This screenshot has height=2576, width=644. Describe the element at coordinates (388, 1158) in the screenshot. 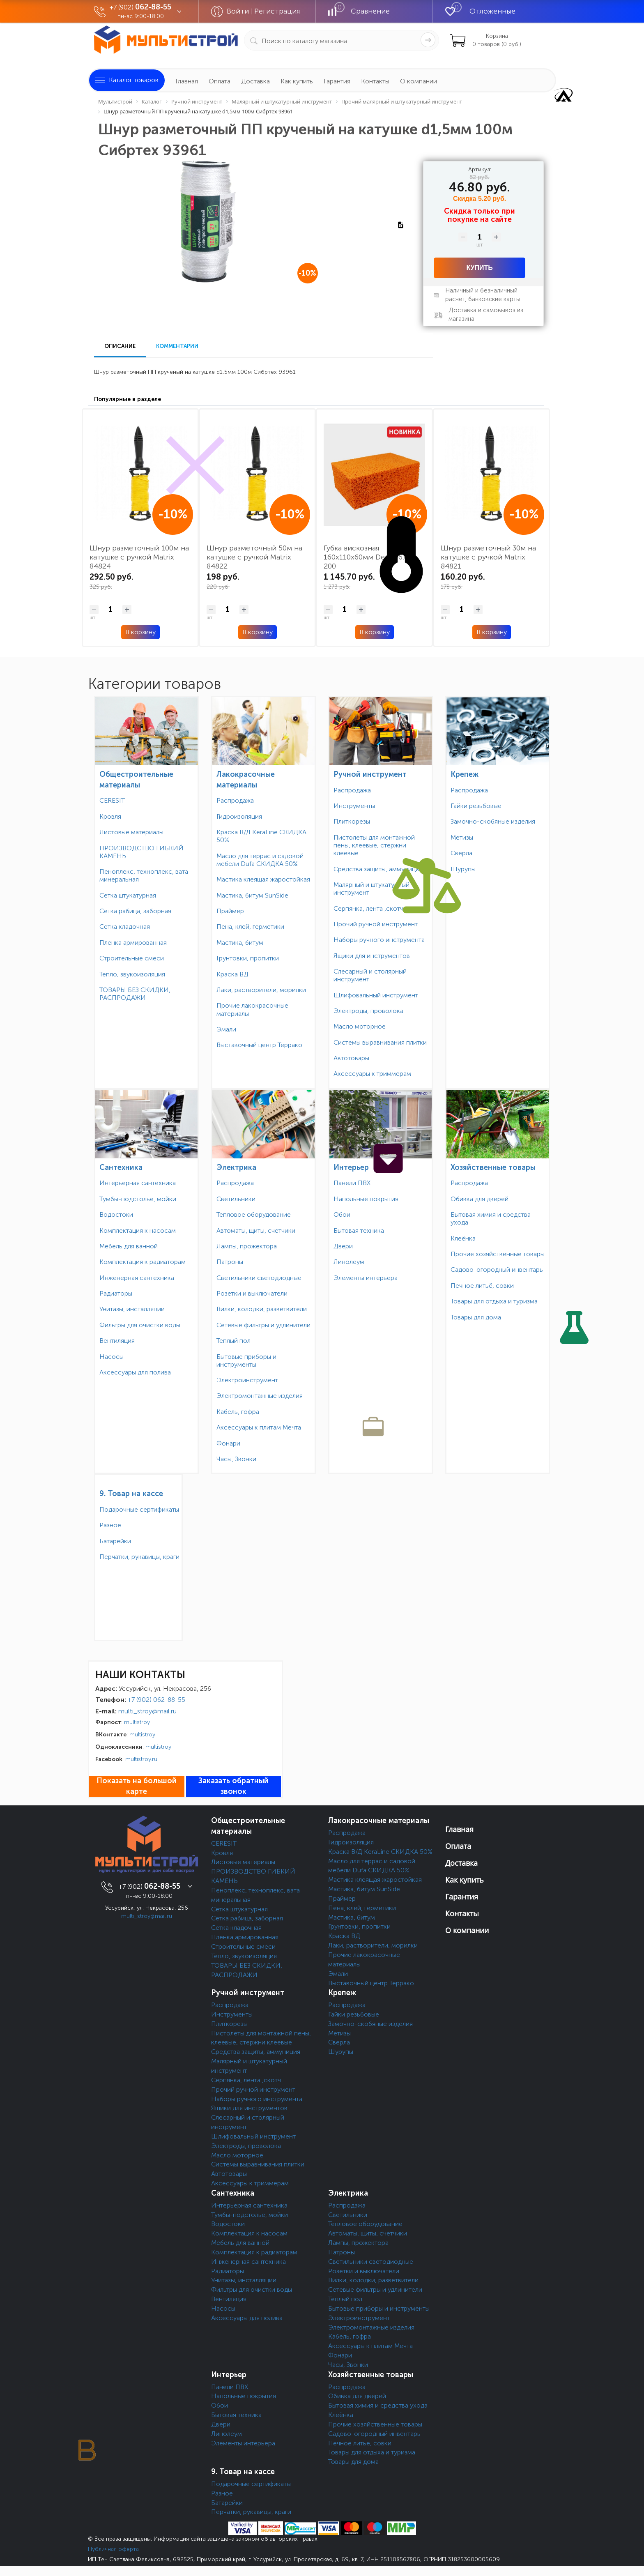

I see `expand dropdown menu` at that location.